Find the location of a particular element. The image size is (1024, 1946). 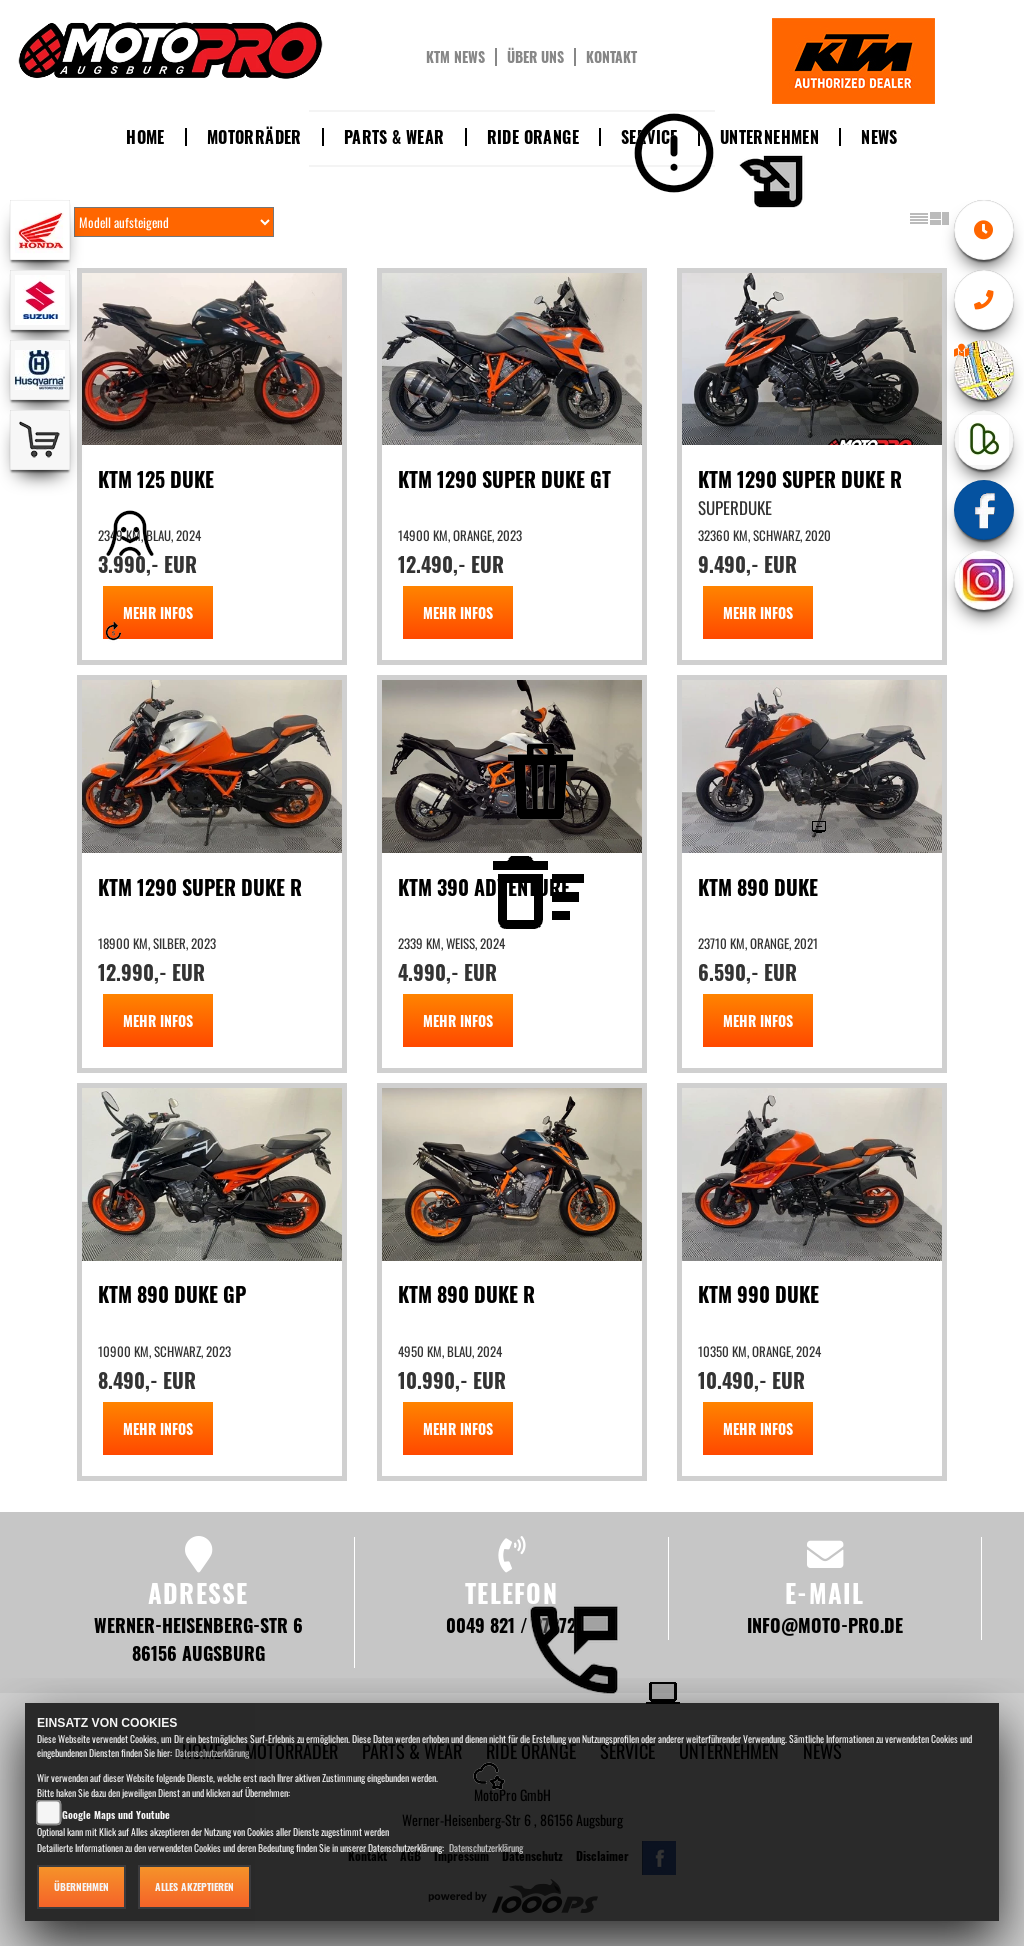

skip forward 5 seconds in media playback is located at coordinates (113, 631).